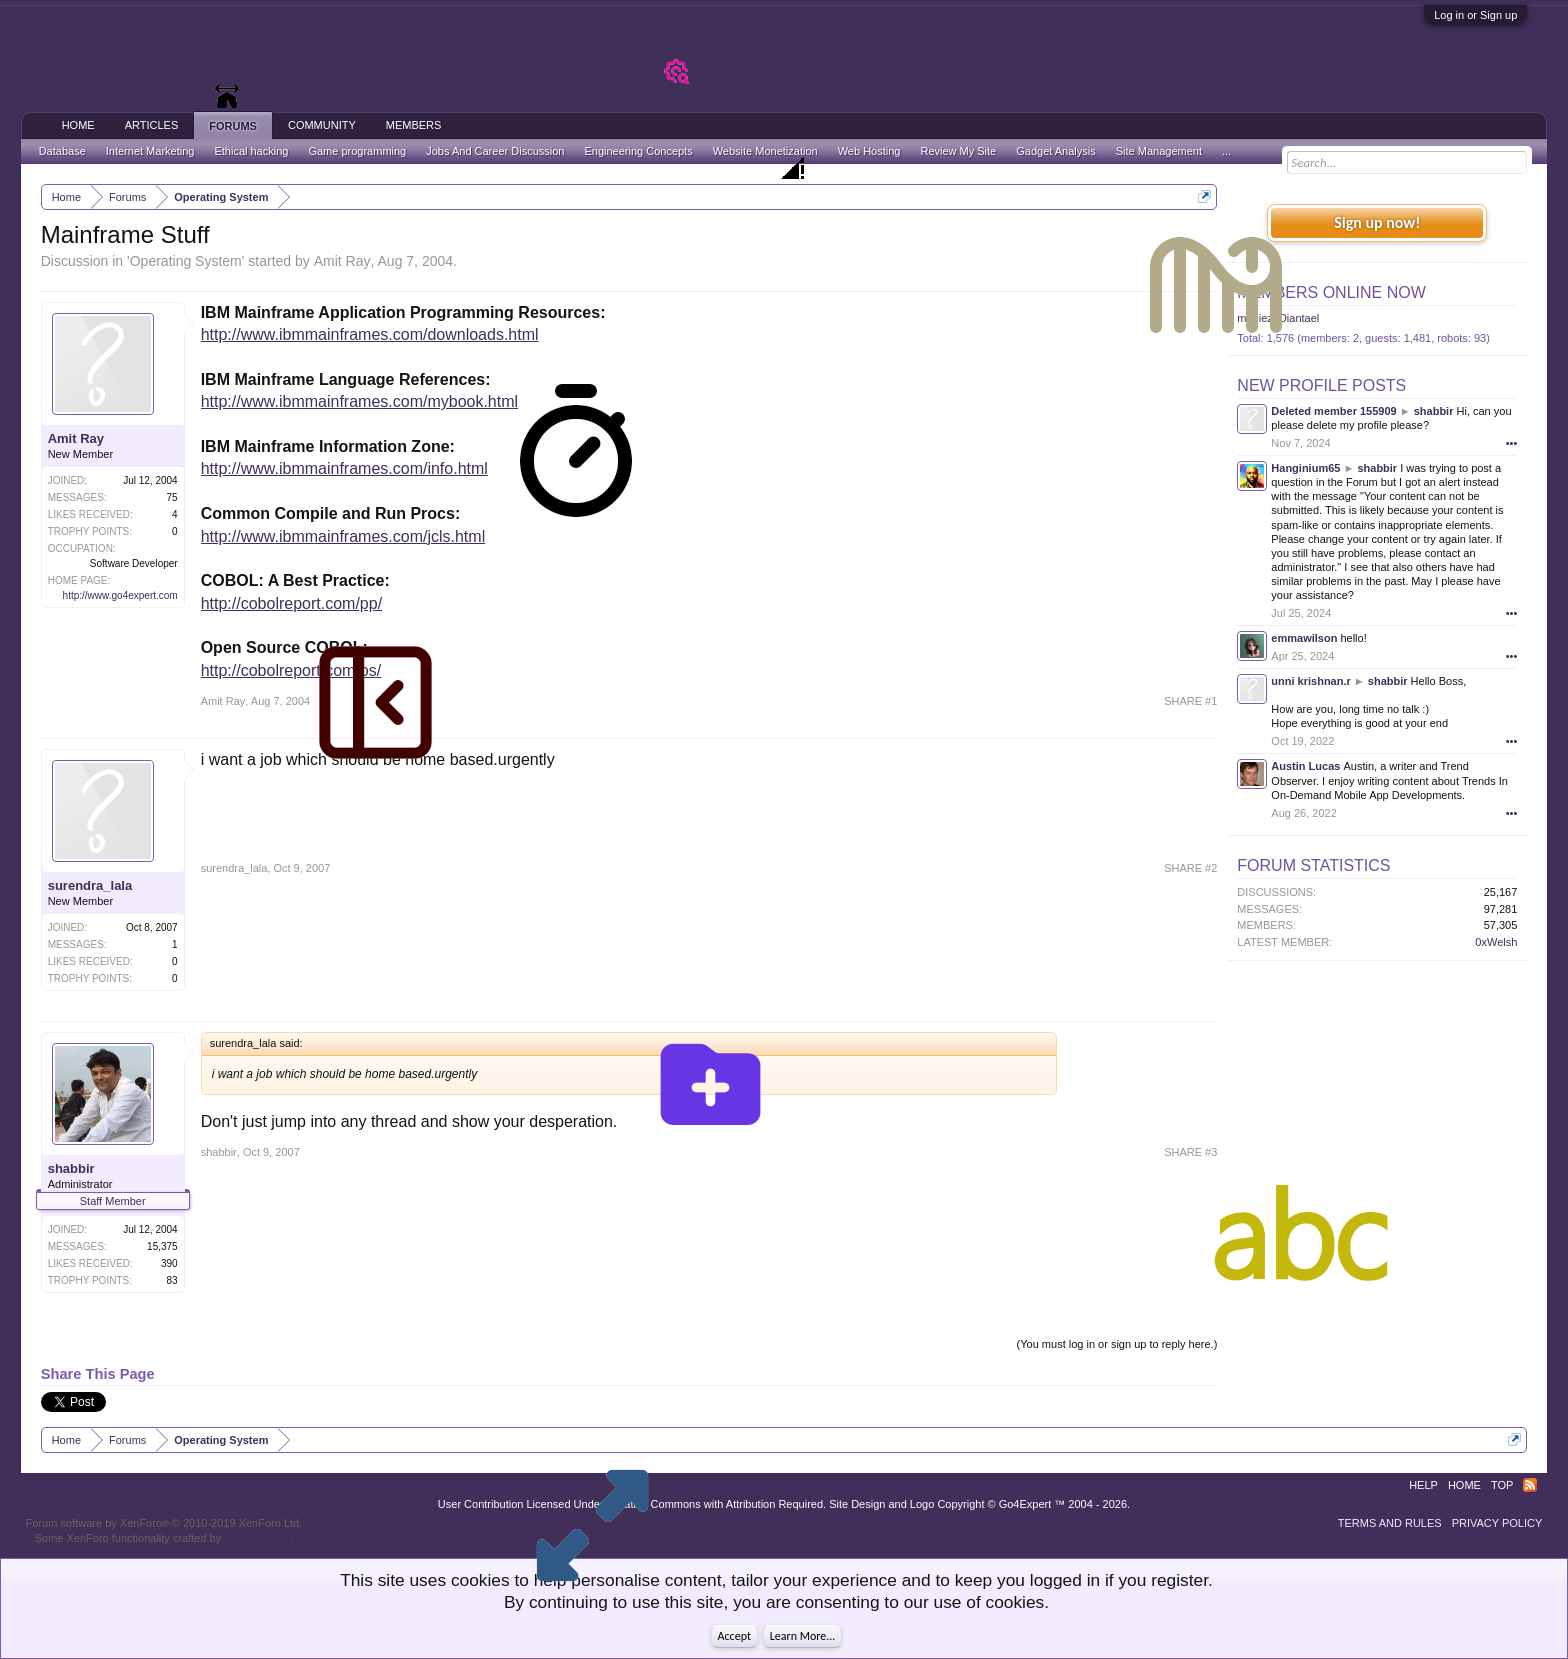 This screenshot has height=1659, width=1568. What do you see at coordinates (710, 1087) in the screenshot?
I see `create a new folder` at bounding box center [710, 1087].